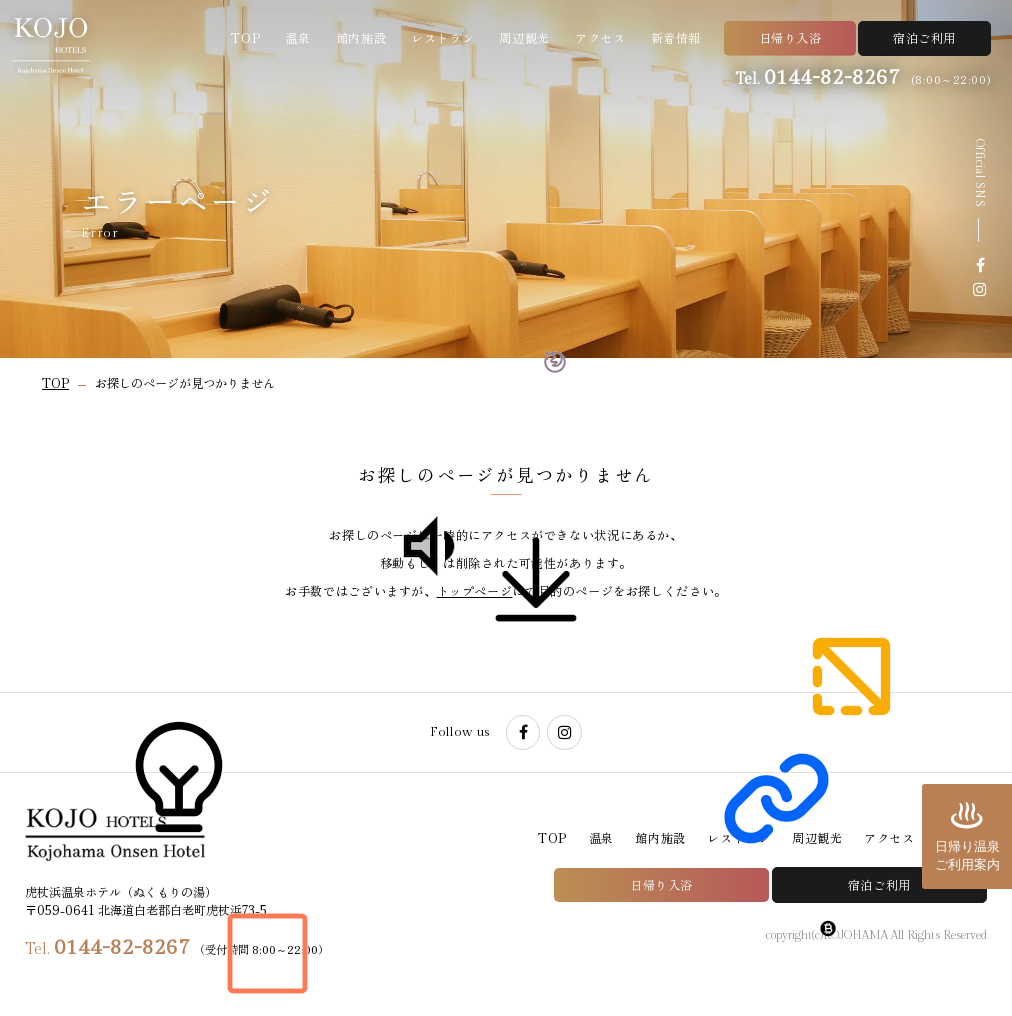 The height and width of the screenshot is (1016, 1012). Describe the element at coordinates (555, 362) in the screenshot. I see `open link in Firefox browser` at that location.